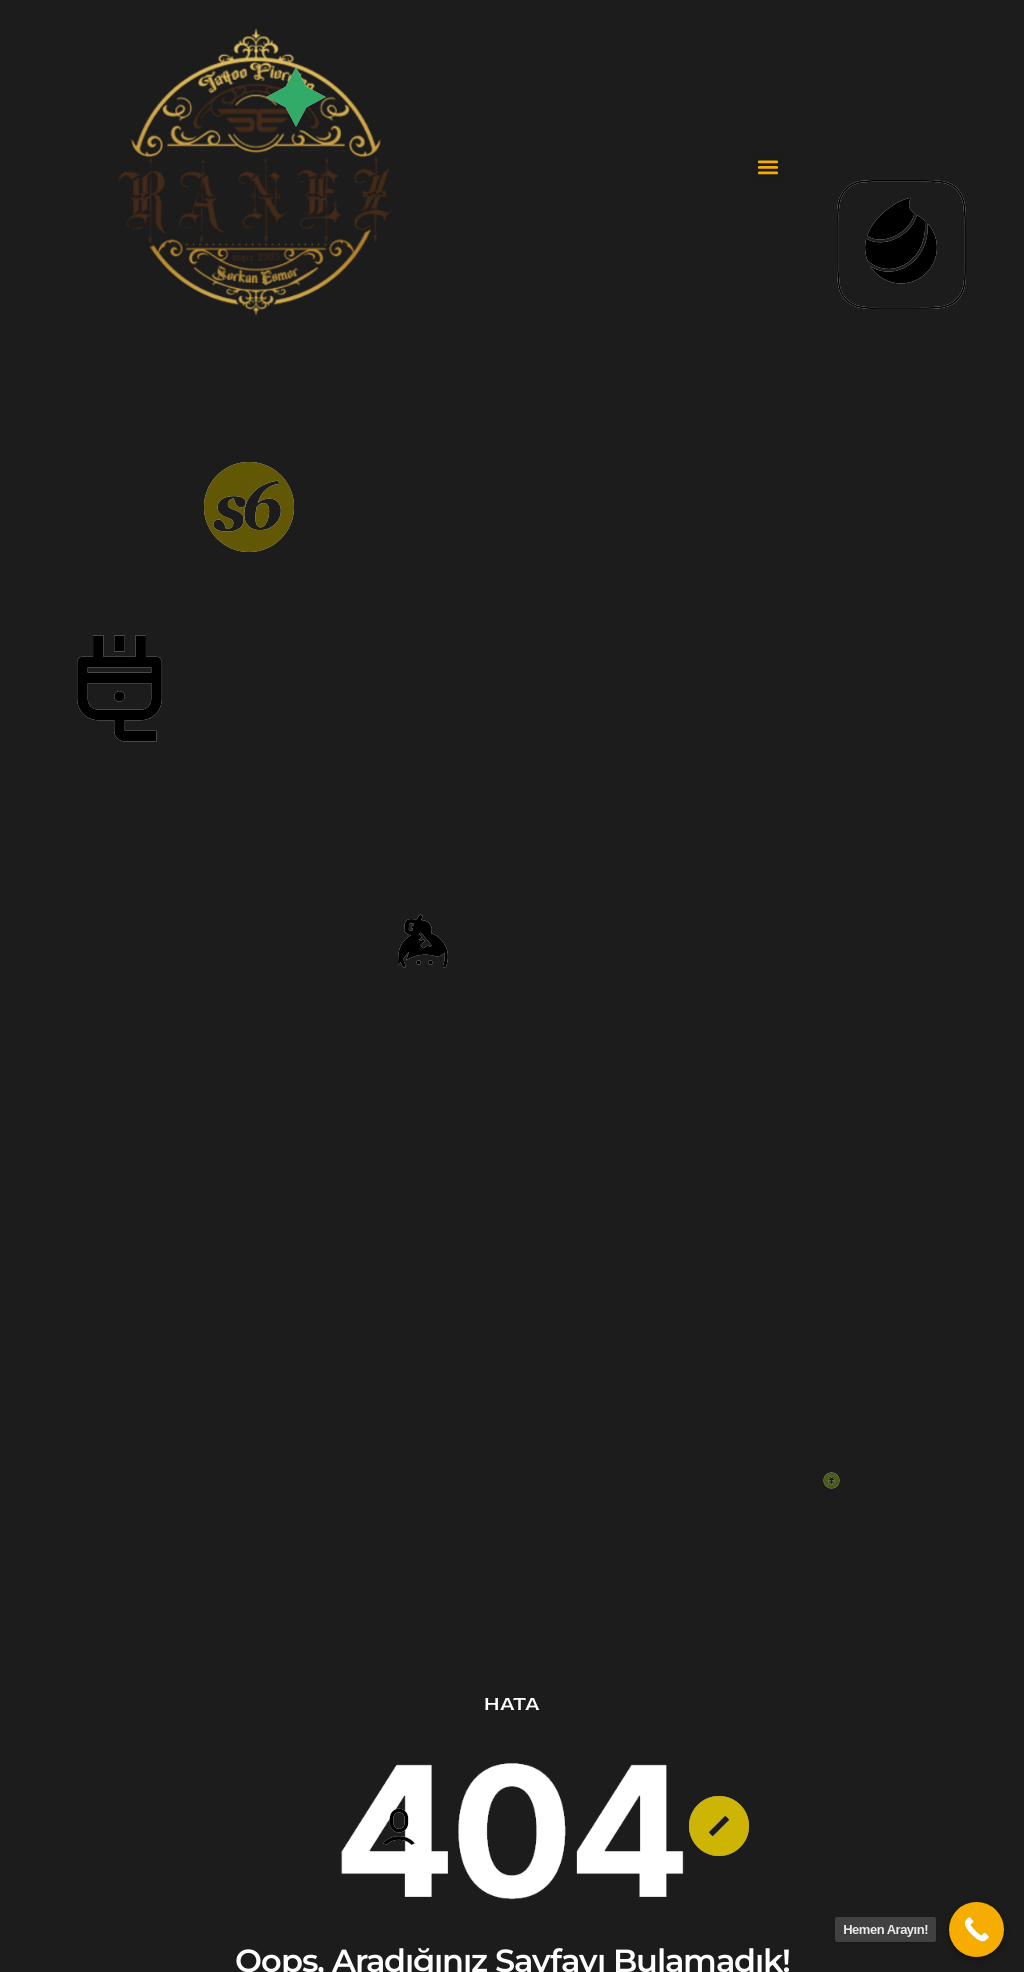  What do you see at coordinates (296, 97) in the screenshot?
I see `indicates sunny or clear weather conditions` at bounding box center [296, 97].